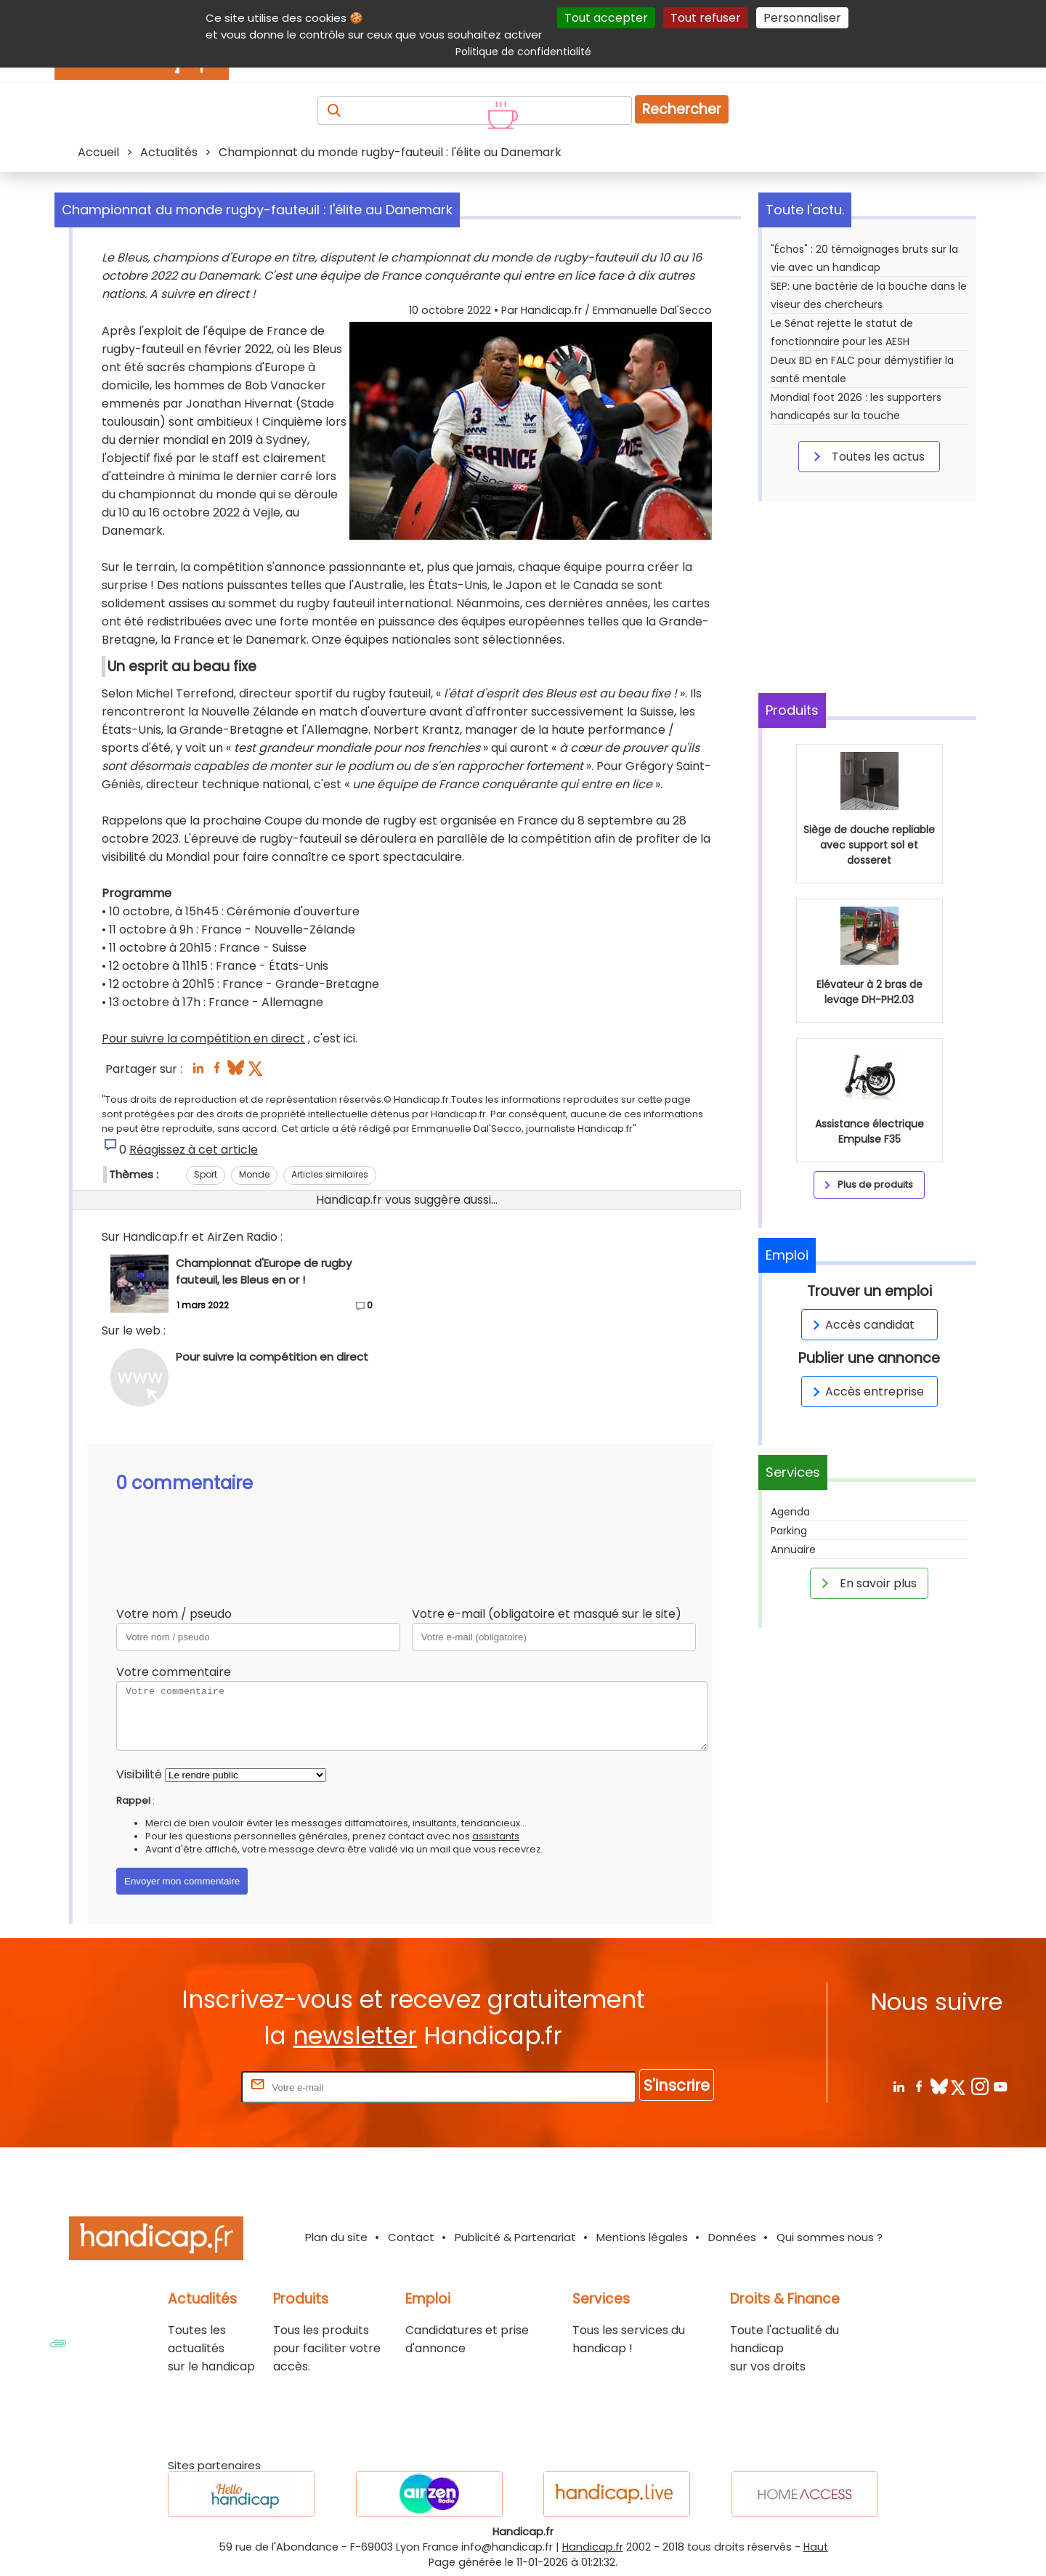  I want to click on find nearby coffee shops or cafés, so click(502, 116).